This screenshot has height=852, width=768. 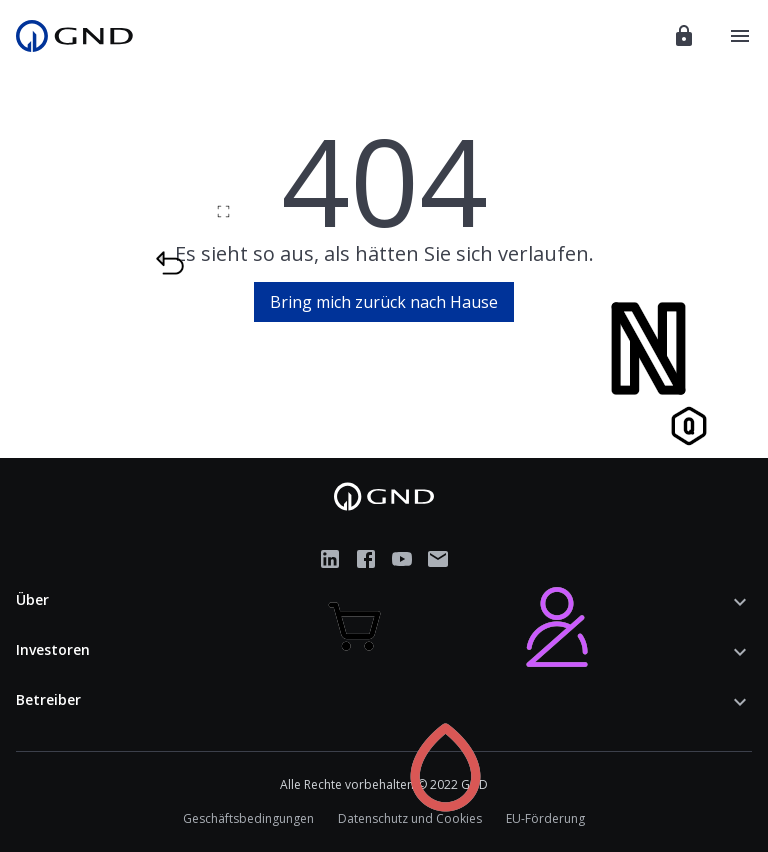 What do you see at coordinates (355, 626) in the screenshot?
I see `view your shopping cart` at bounding box center [355, 626].